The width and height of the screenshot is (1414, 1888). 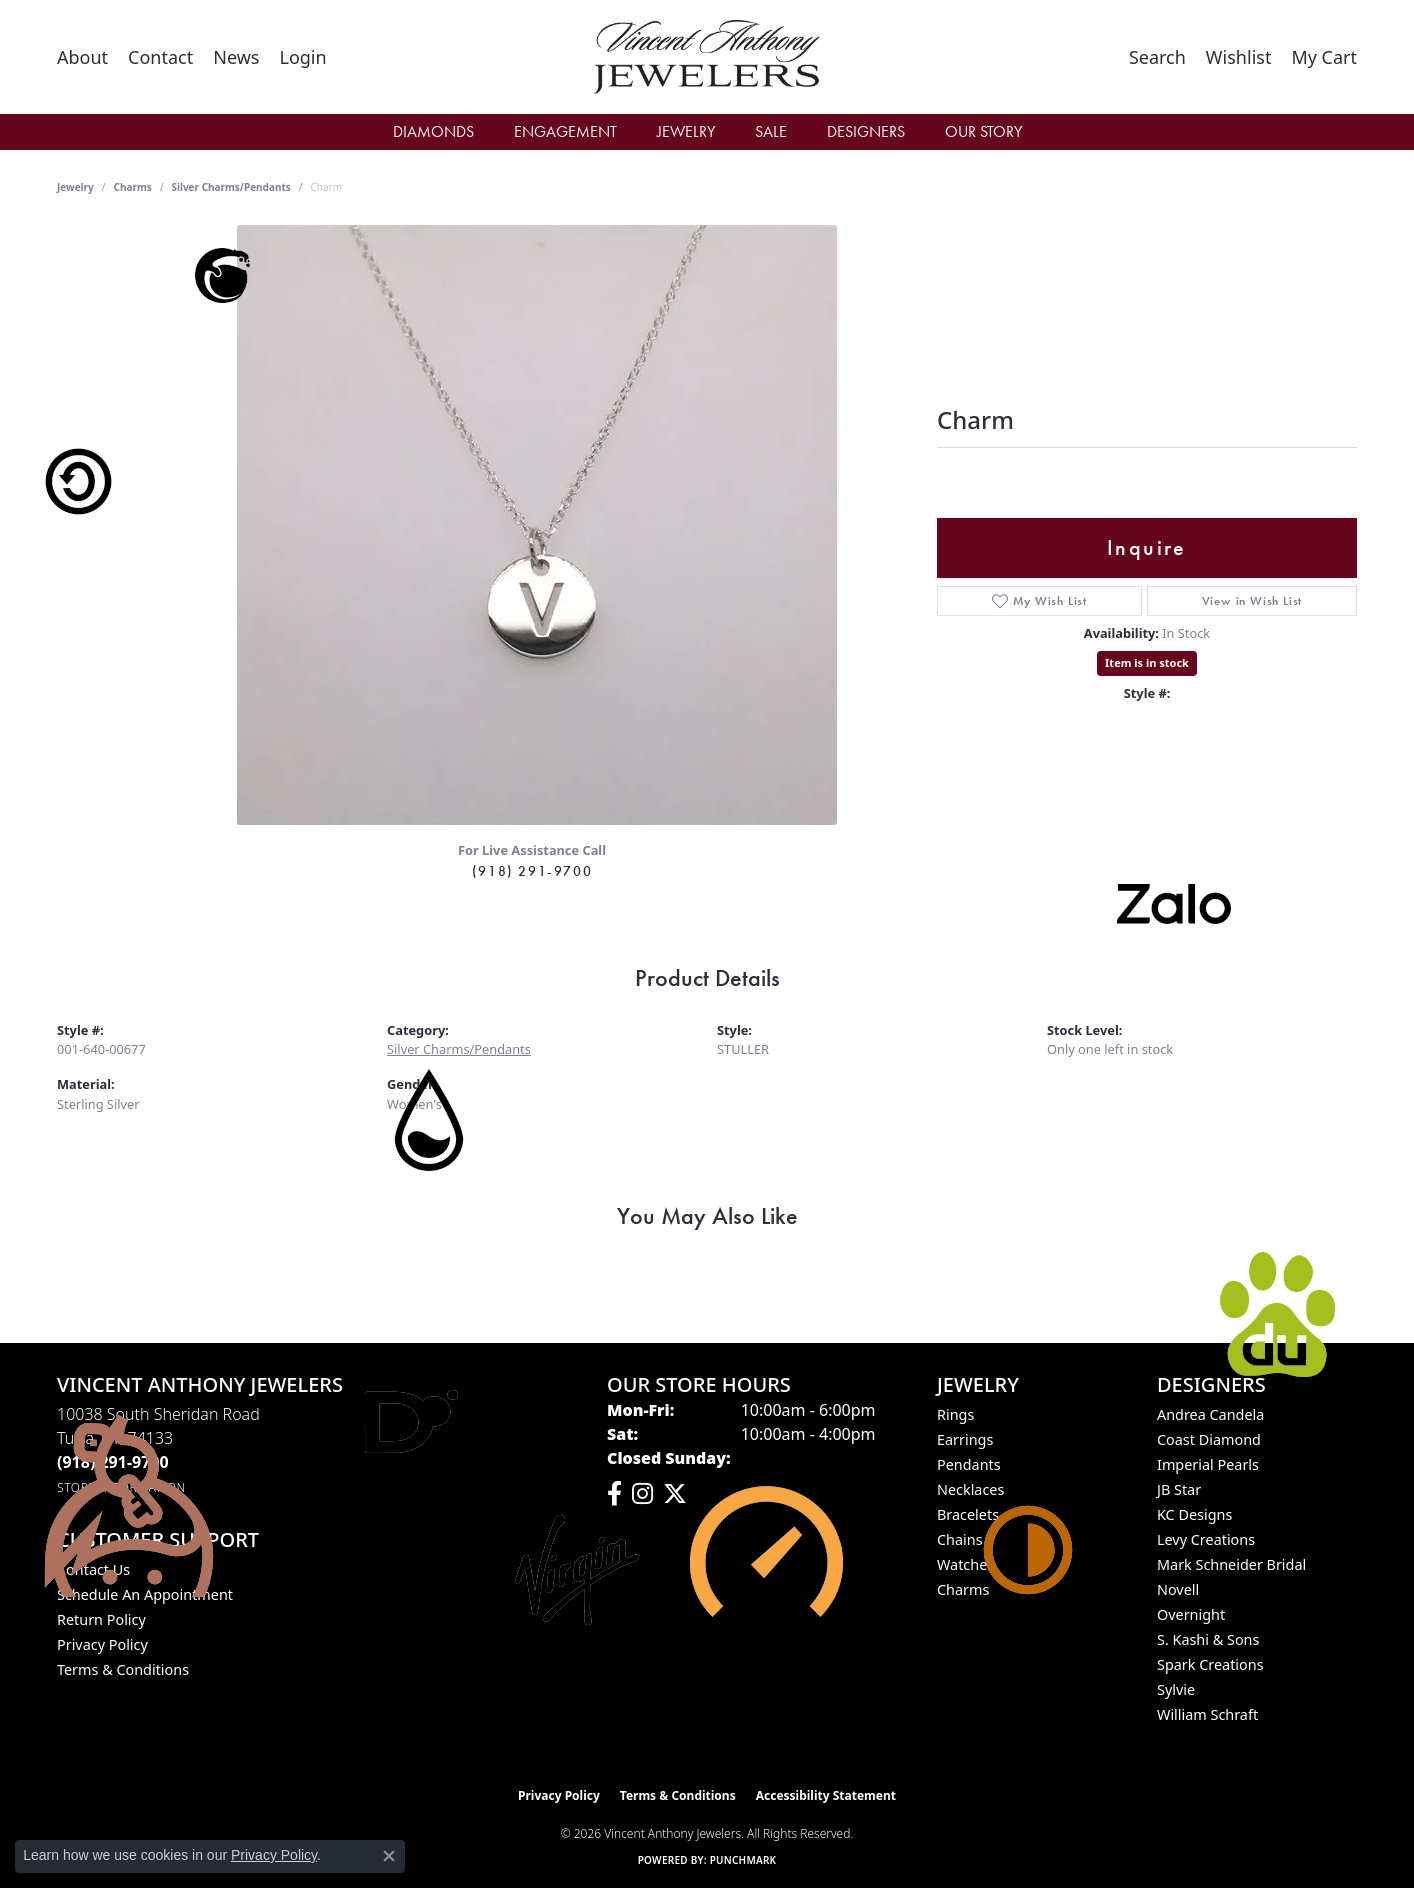 What do you see at coordinates (766, 1551) in the screenshot?
I see `open the Speedtest app` at bounding box center [766, 1551].